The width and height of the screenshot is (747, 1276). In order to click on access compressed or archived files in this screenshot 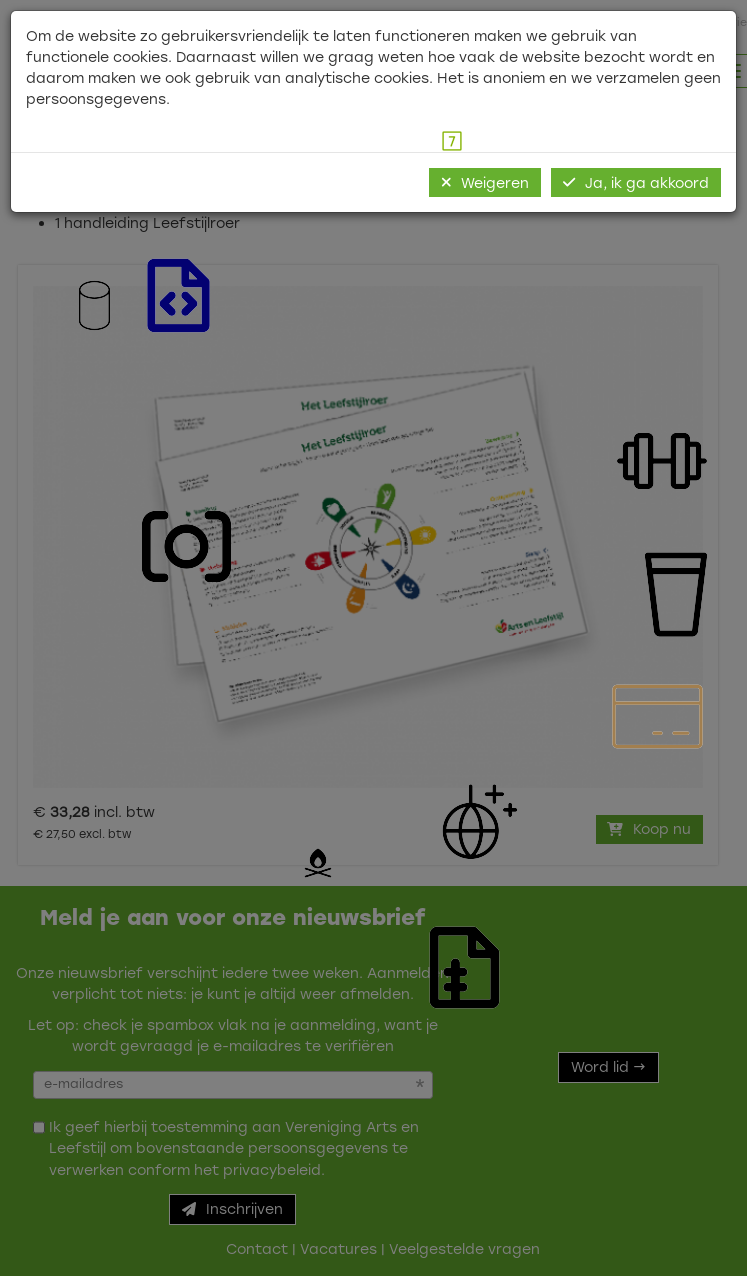, I will do `click(464, 967)`.